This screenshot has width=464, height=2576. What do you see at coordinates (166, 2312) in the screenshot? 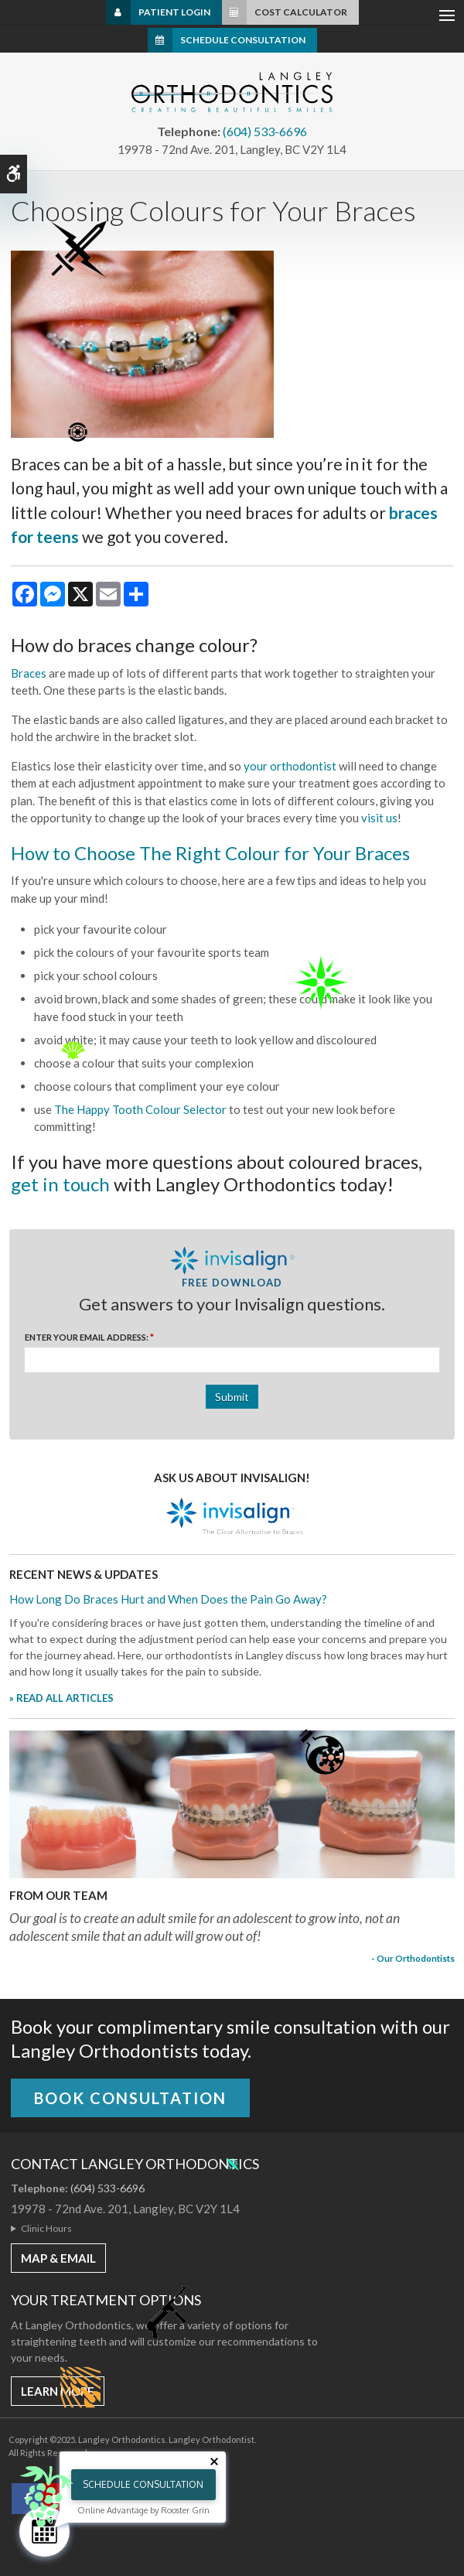
I see `select submachine gun weapon in game` at bounding box center [166, 2312].